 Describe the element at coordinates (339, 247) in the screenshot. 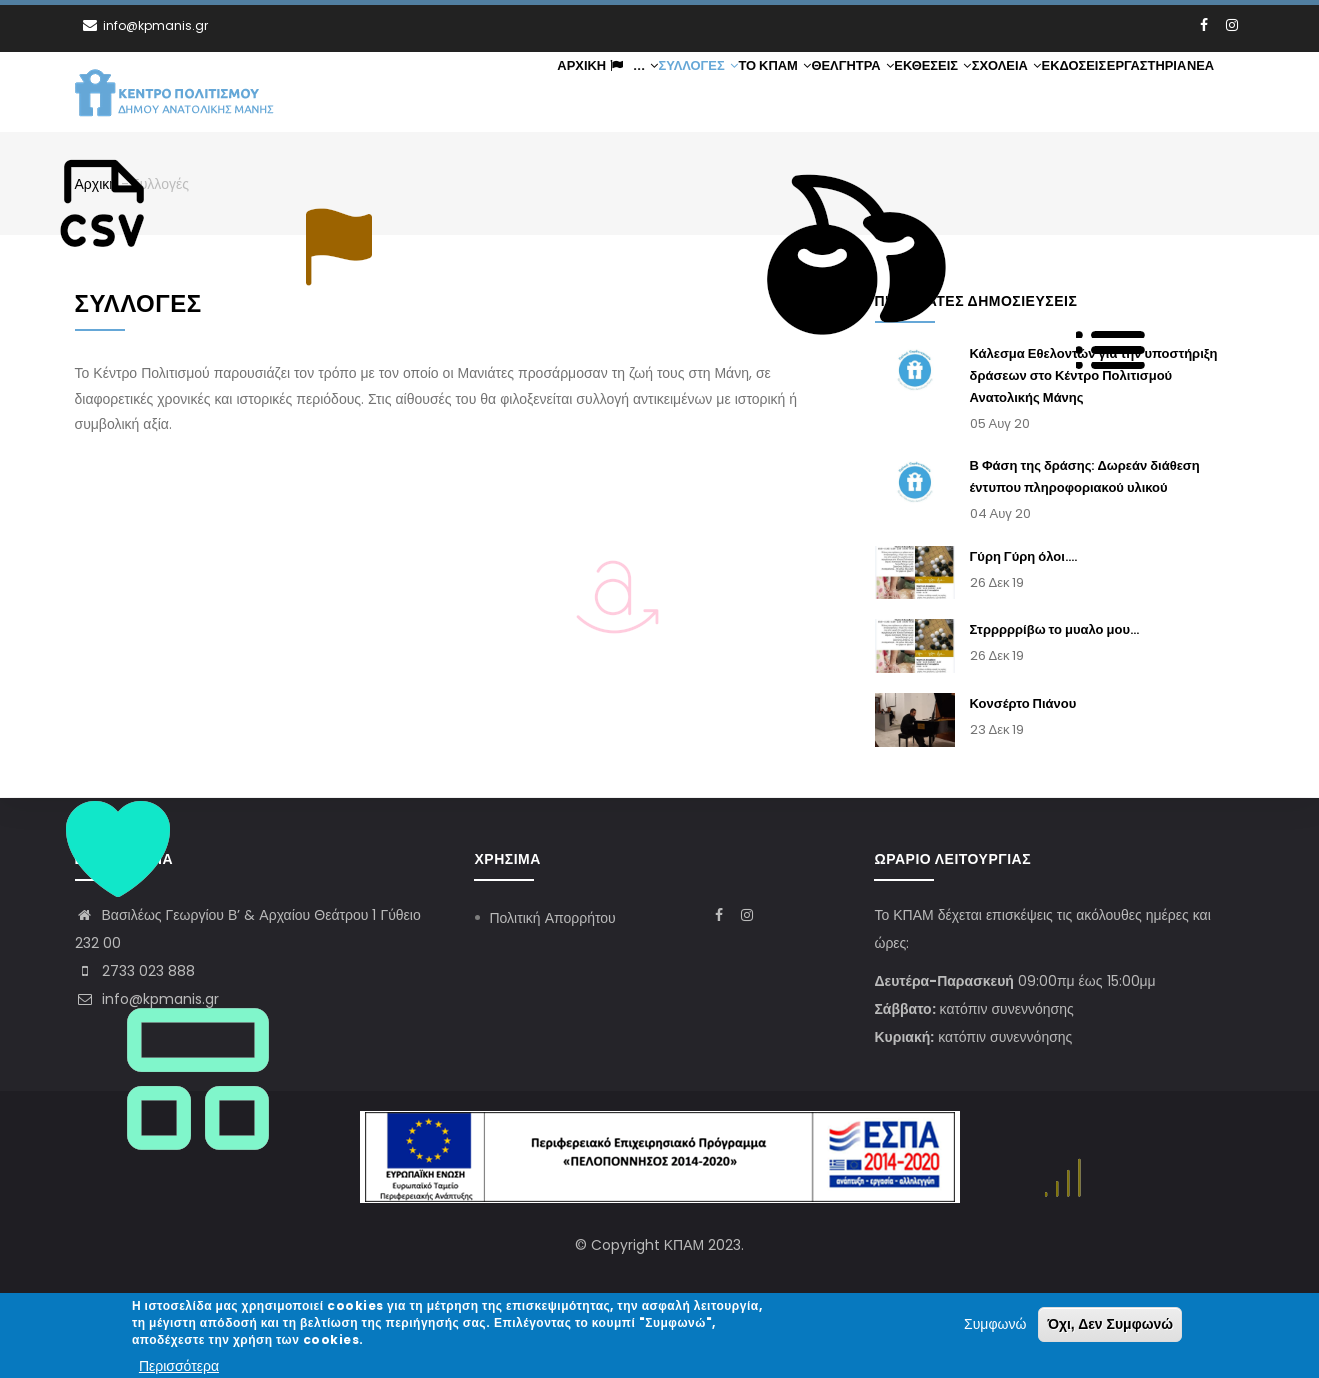

I see `flag or report content` at that location.